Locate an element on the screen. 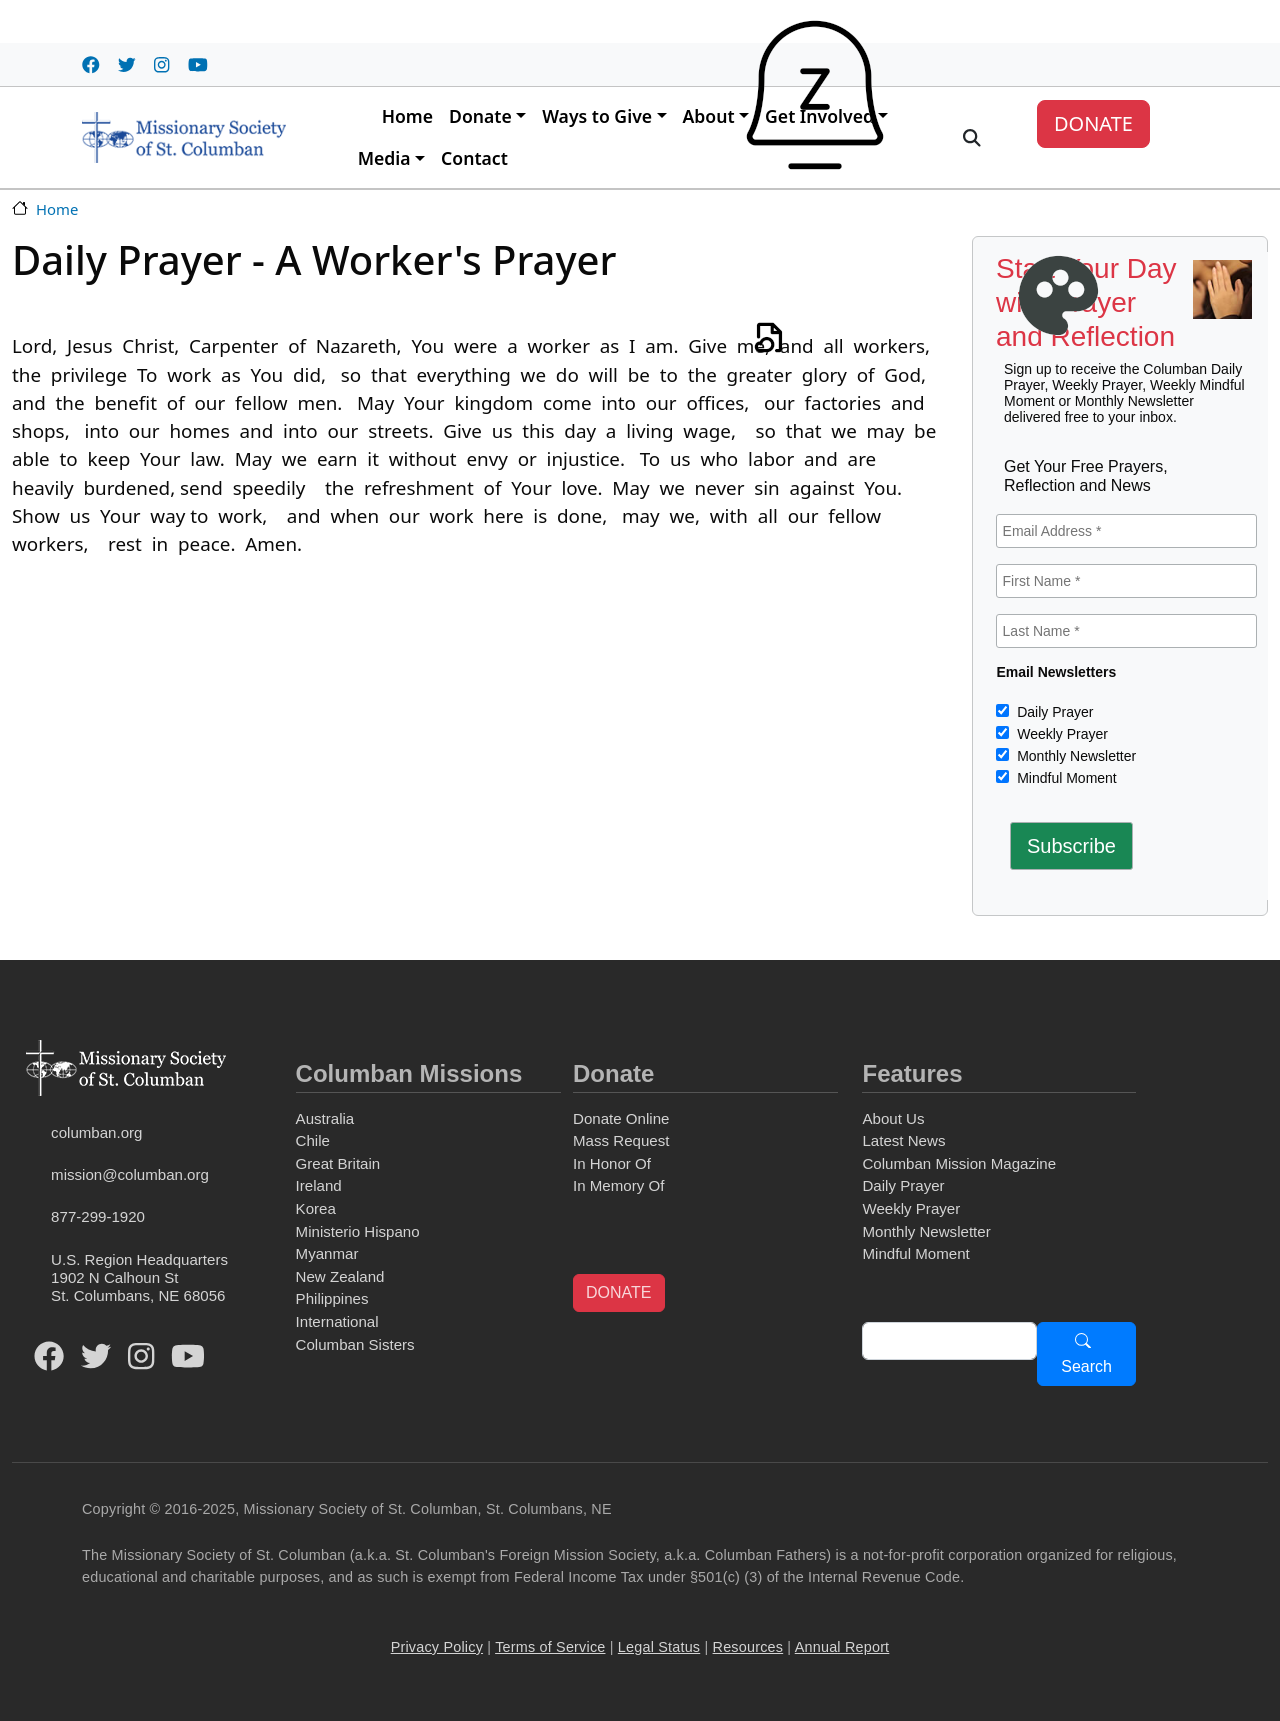 Image resolution: width=1280 pixels, height=1721 pixels. open color or theme customization options is located at coordinates (1058, 295).